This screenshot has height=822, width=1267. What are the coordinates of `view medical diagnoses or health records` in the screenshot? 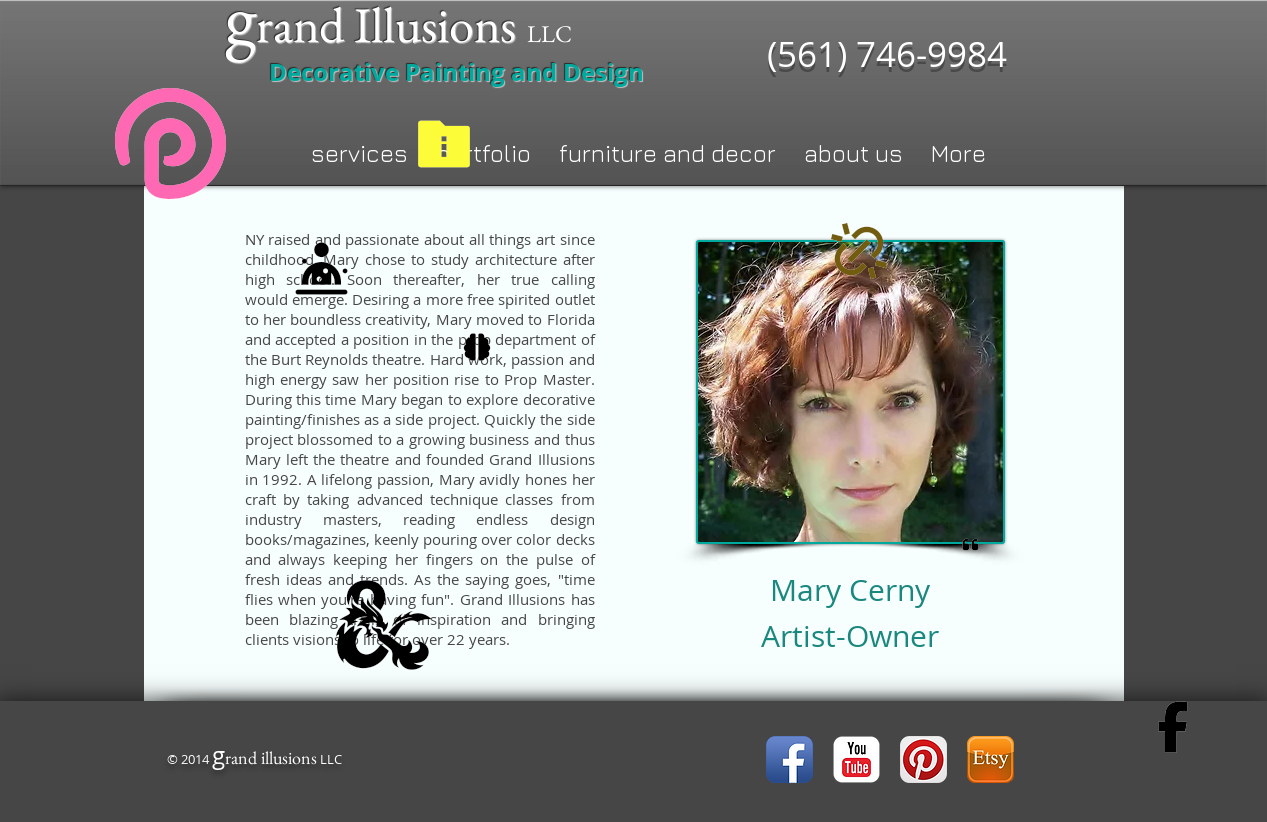 It's located at (321, 268).